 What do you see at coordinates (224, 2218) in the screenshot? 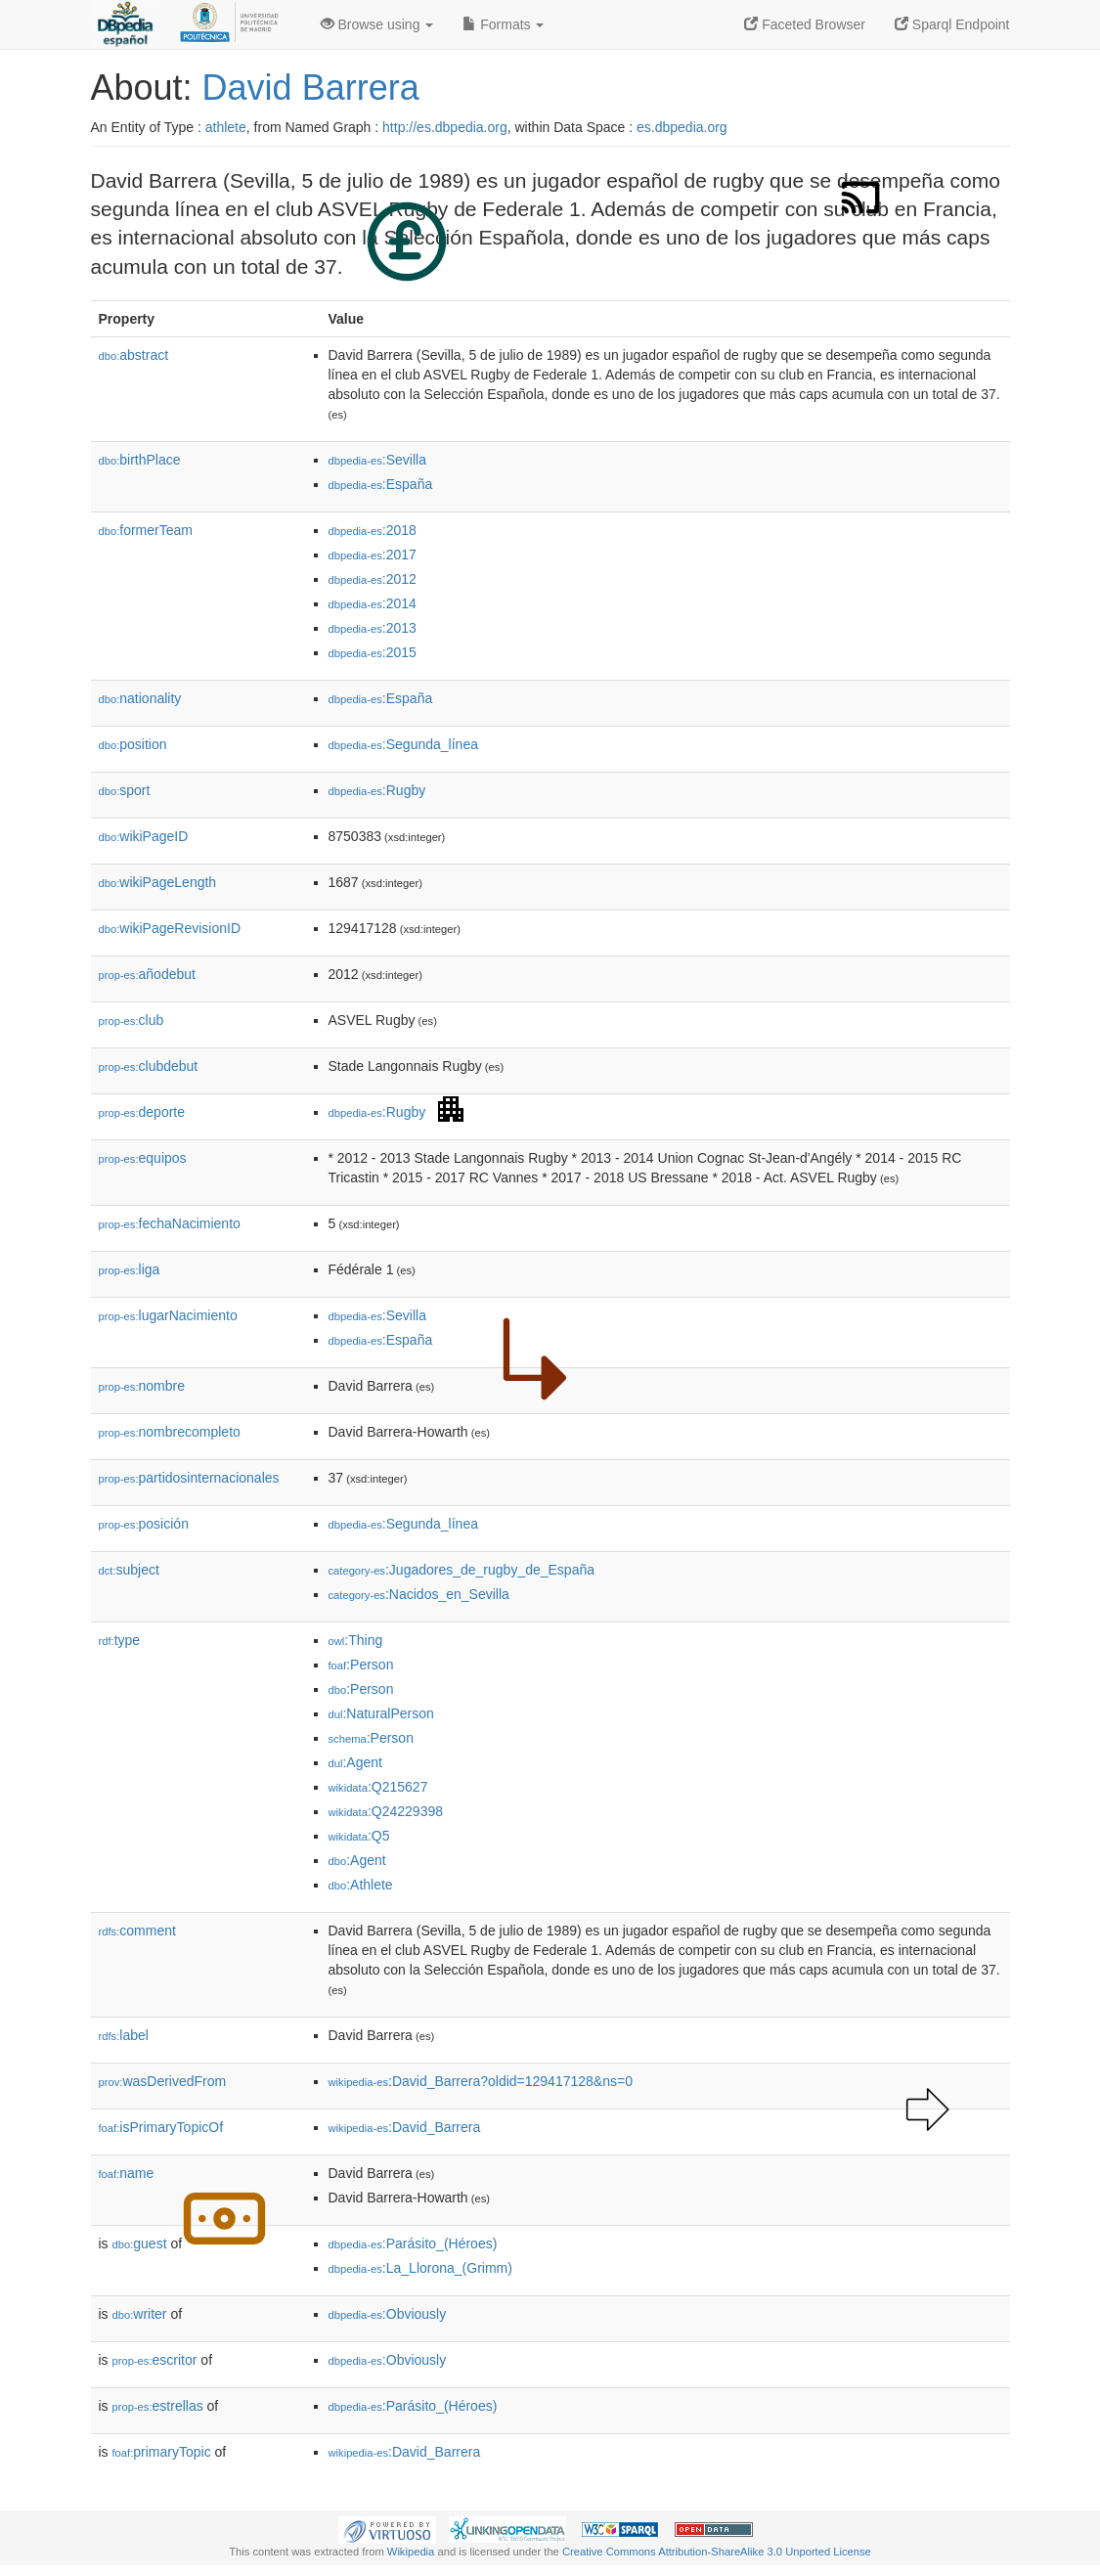
I see `view payment or cash options` at bounding box center [224, 2218].